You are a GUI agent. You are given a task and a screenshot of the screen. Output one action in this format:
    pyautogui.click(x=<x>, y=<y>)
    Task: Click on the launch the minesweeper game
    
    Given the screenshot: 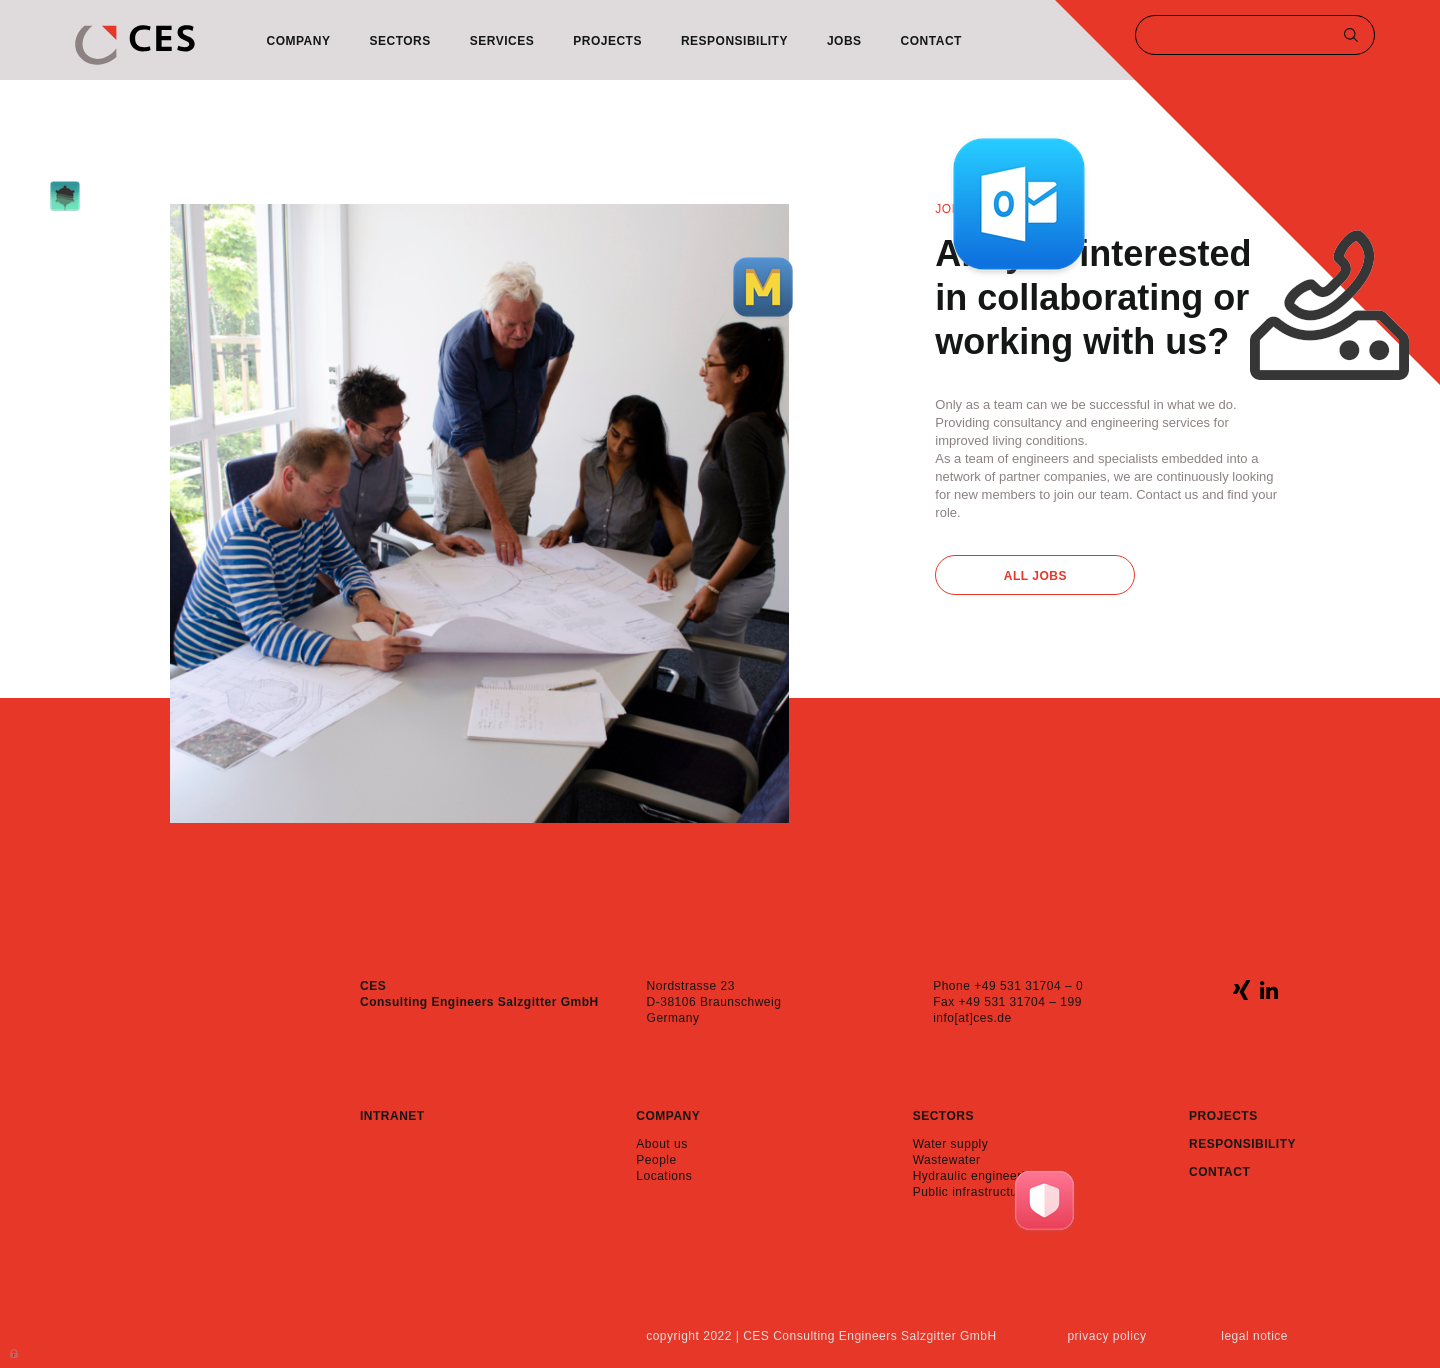 What is the action you would take?
    pyautogui.click(x=65, y=196)
    